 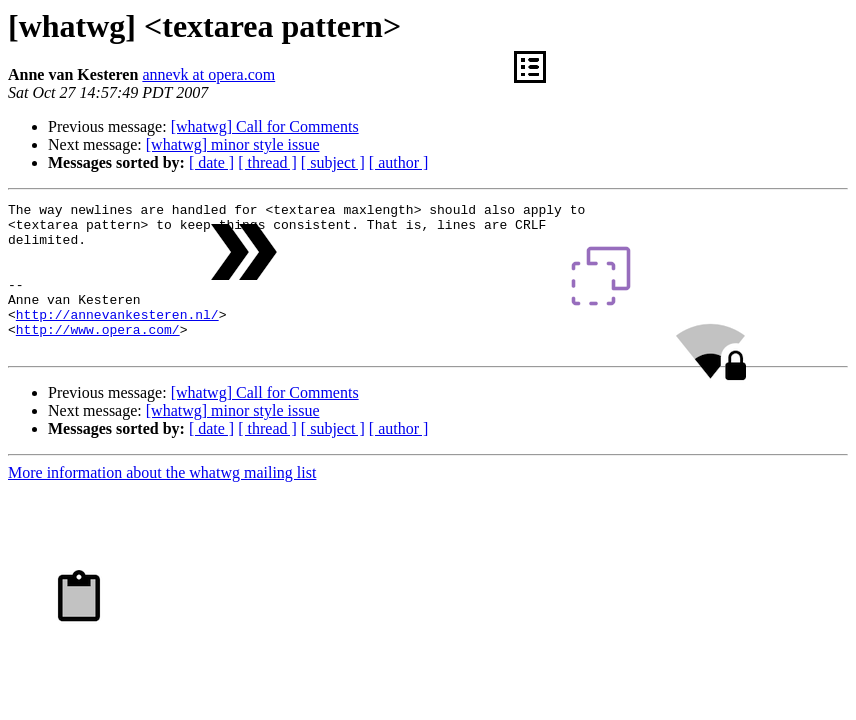 What do you see at coordinates (710, 350) in the screenshot?
I see `weak wifi signal on a secured network` at bounding box center [710, 350].